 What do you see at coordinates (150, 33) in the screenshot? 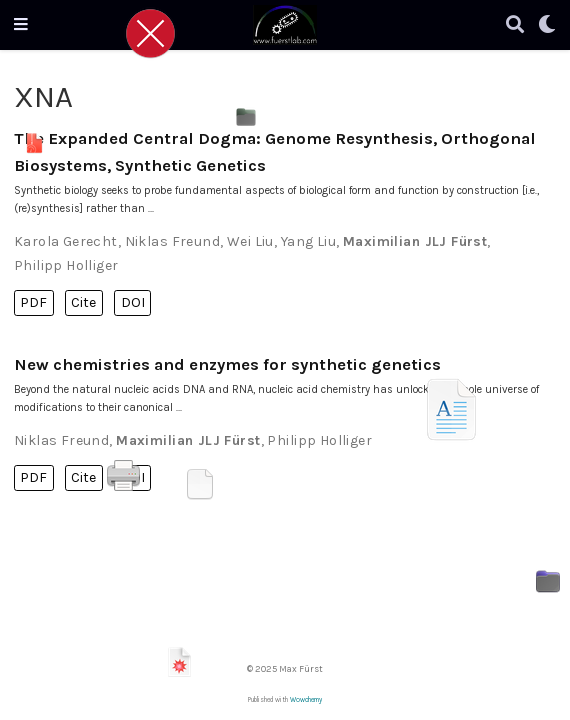
I see `indicates an Insync sync error or failure` at bounding box center [150, 33].